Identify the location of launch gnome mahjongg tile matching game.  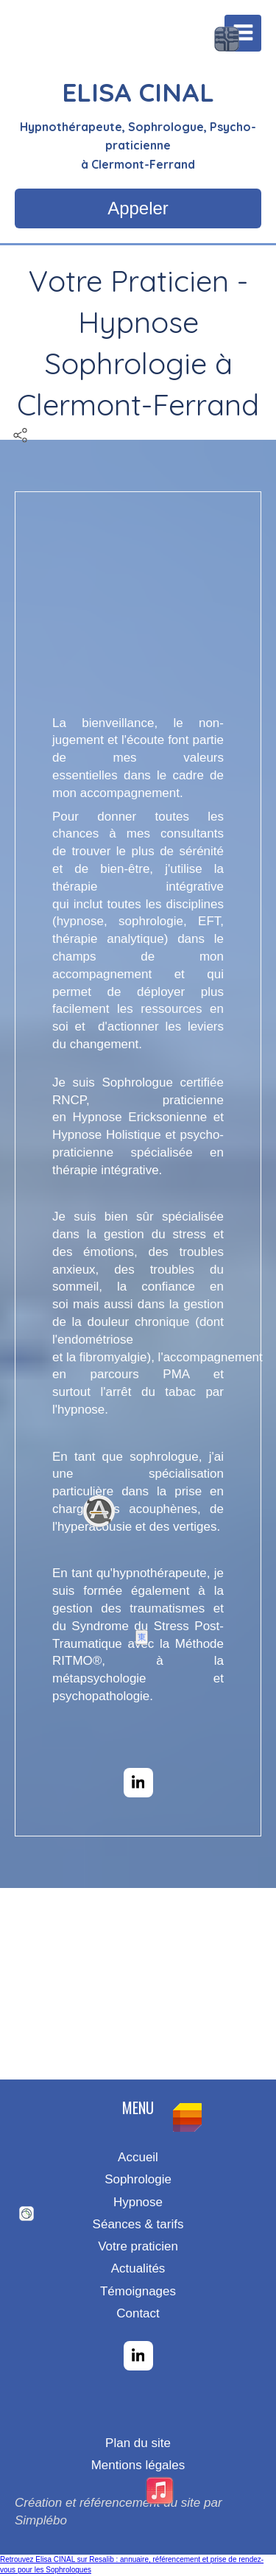
(141, 1637).